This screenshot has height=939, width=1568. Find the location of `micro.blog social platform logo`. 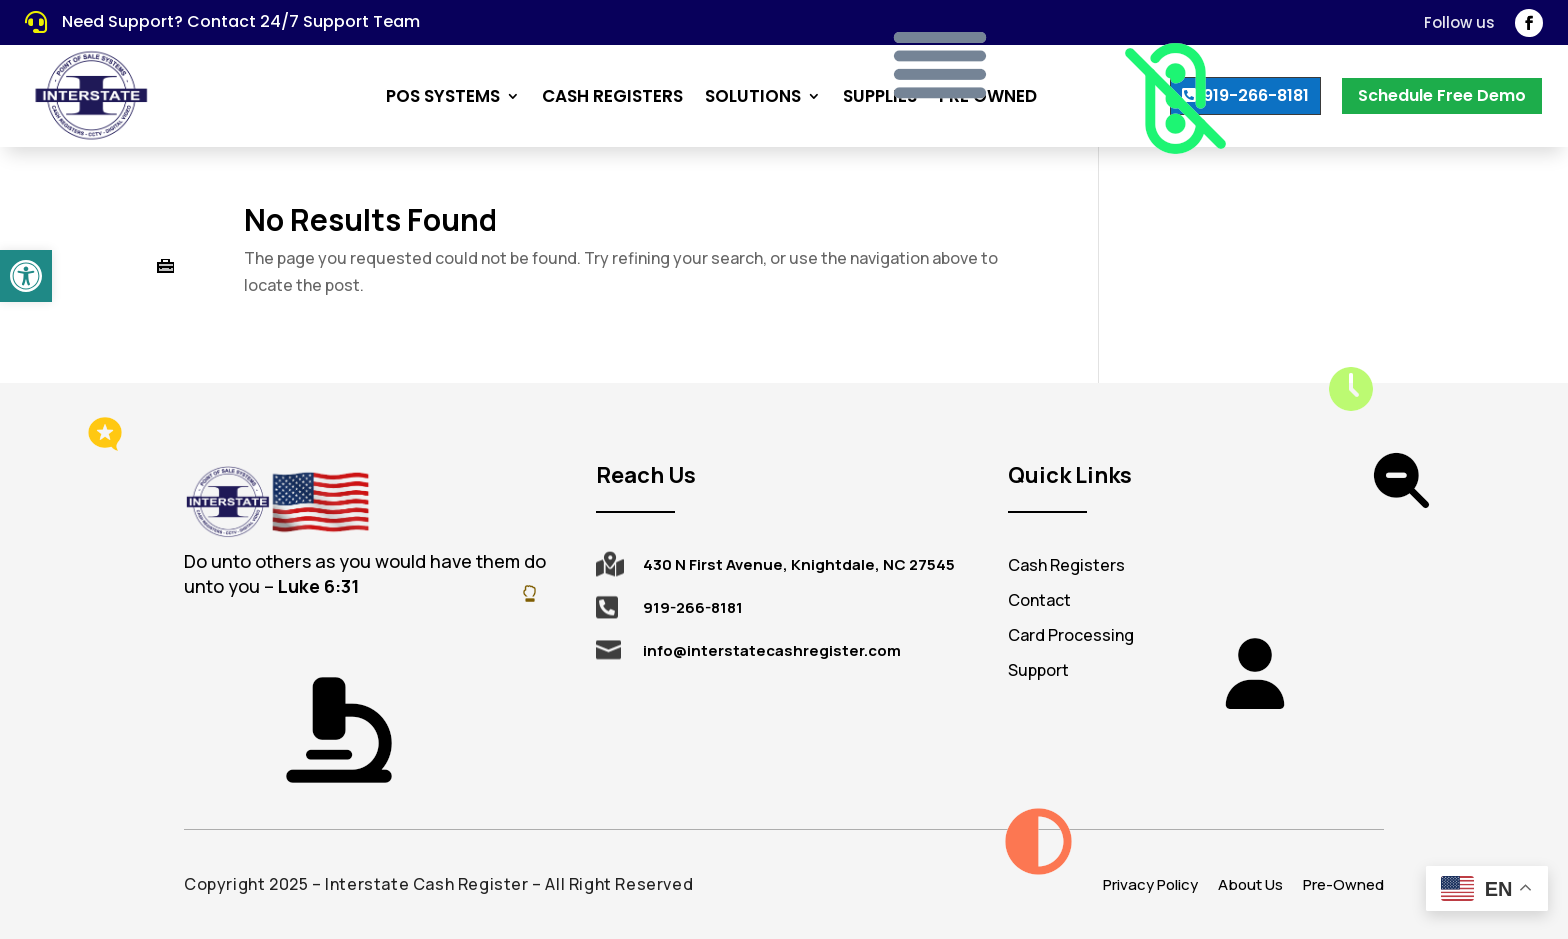

micro.blog social platform logo is located at coordinates (105, 434).